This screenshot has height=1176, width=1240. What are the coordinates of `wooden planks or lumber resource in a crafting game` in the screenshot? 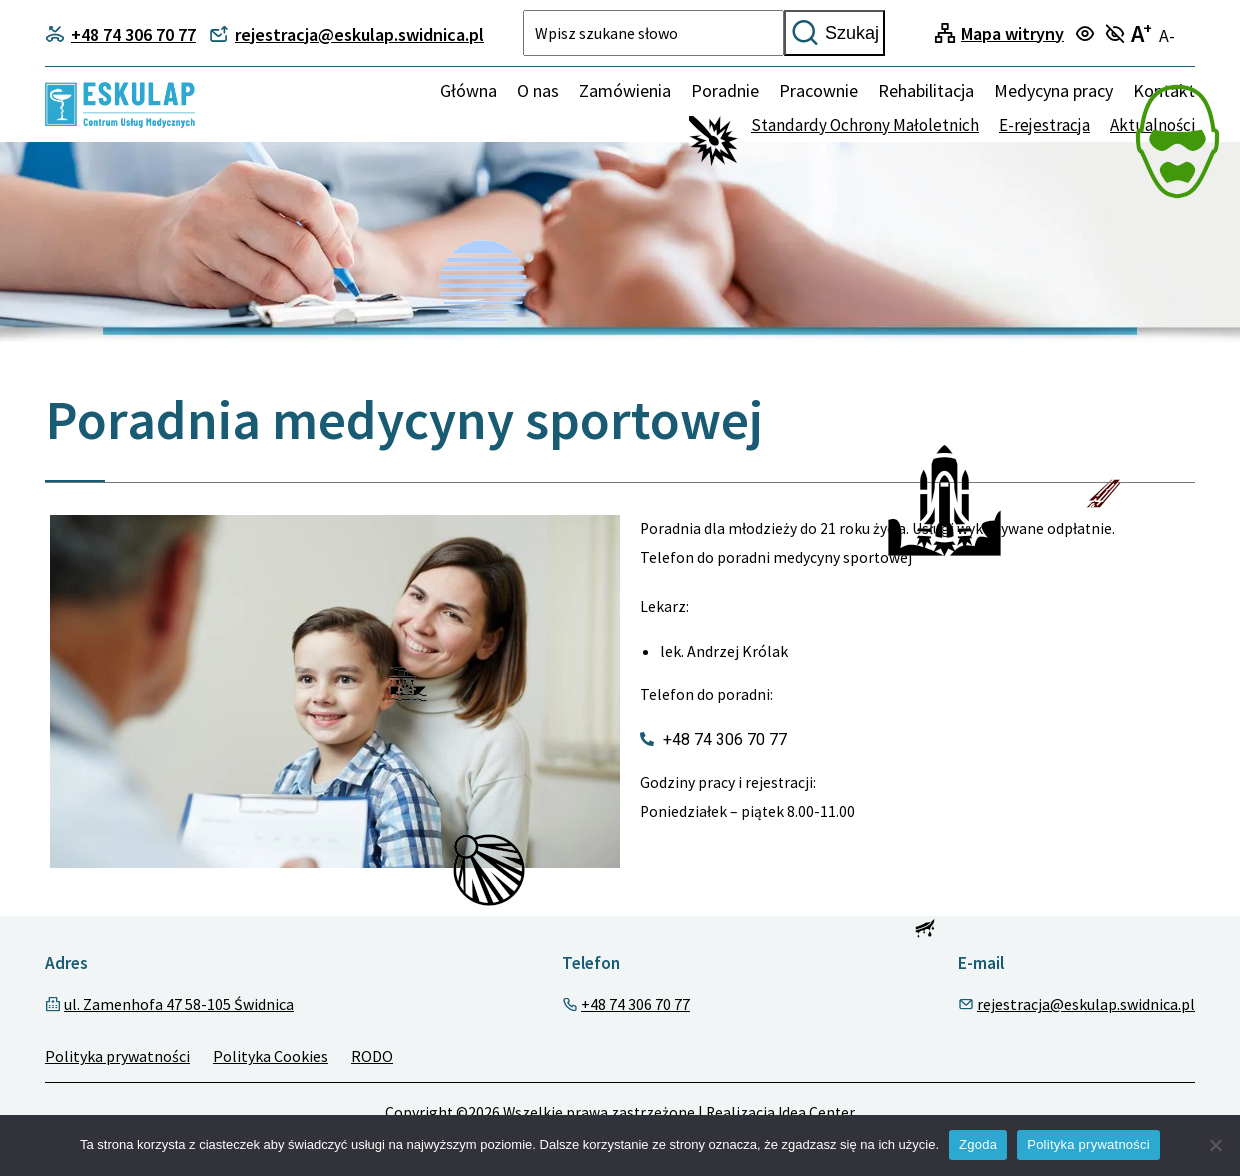 It's located at (1103, 493).